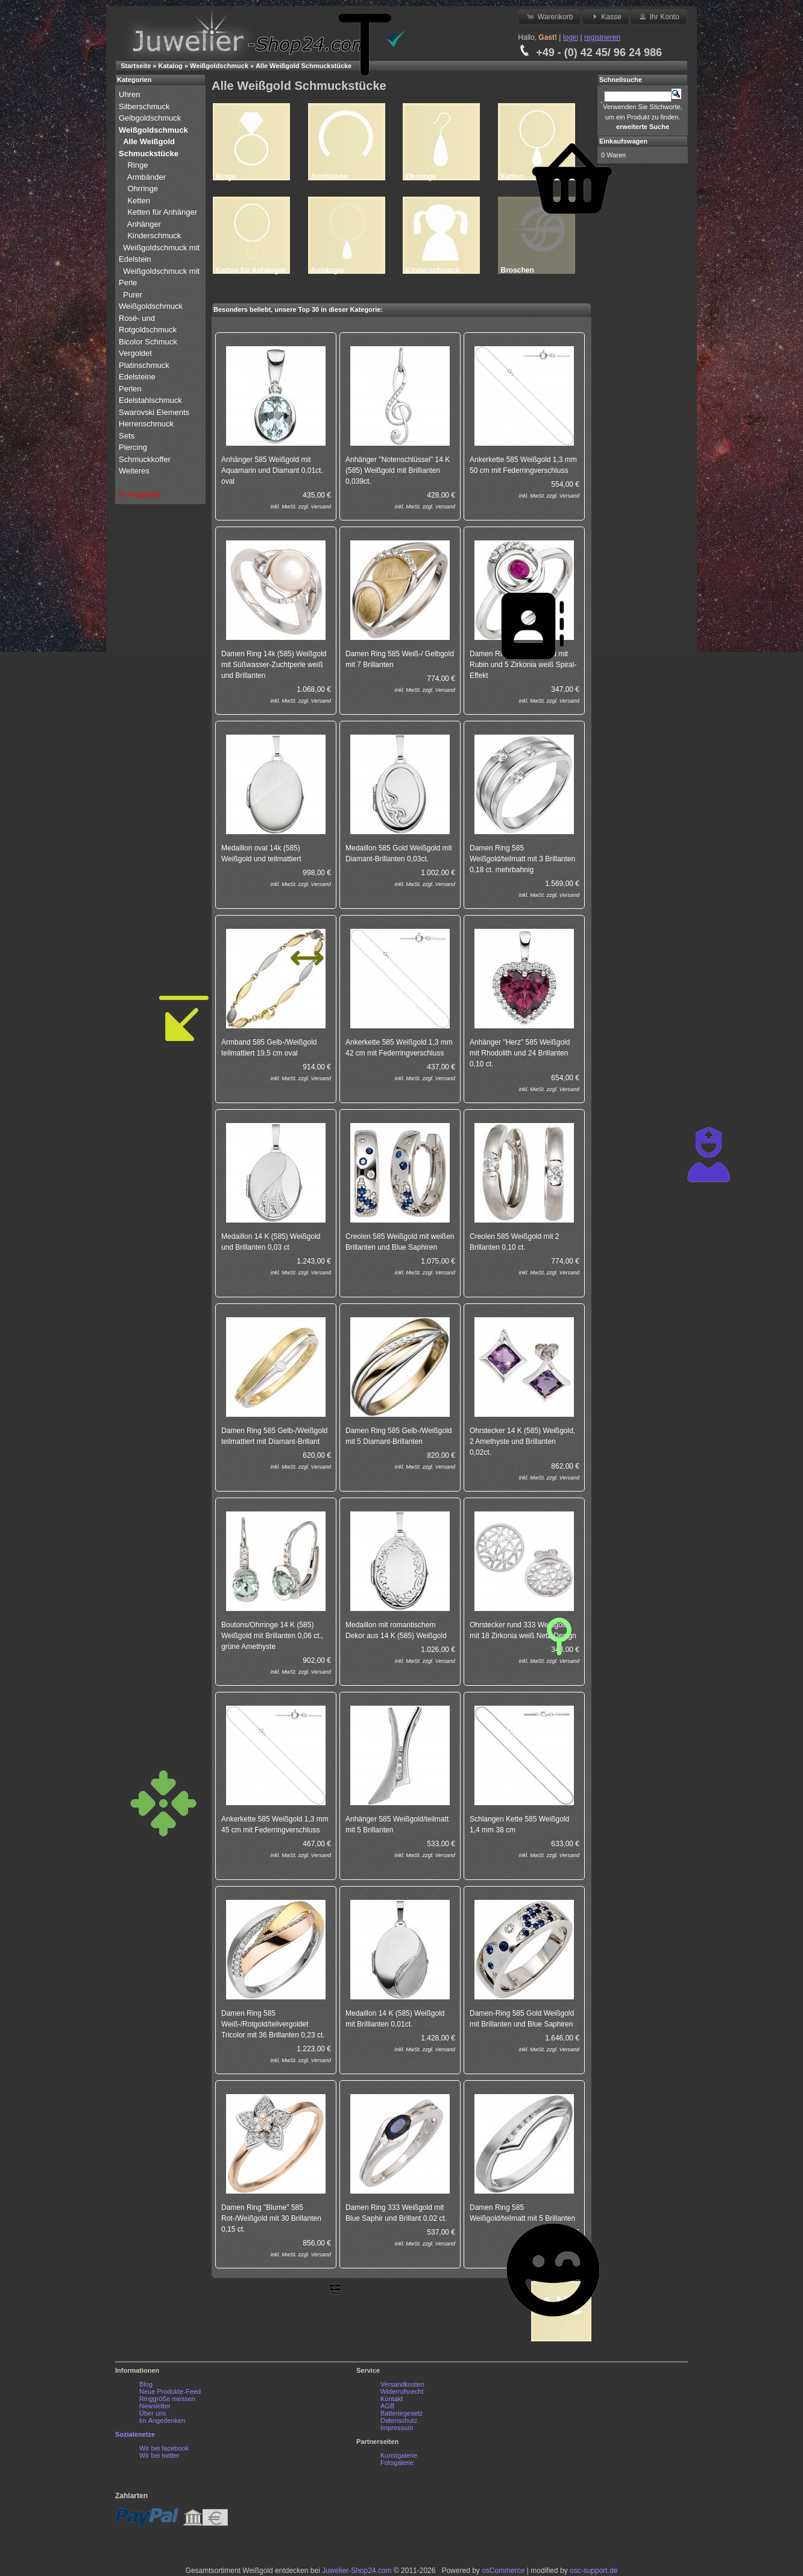 The width and height of the screenshot is (803, 2576). What do you see at coordinates (553, 2270) in the screenshot?
I see `add a playful or flirty reaction to a message` at bounding box center [553, 2270].